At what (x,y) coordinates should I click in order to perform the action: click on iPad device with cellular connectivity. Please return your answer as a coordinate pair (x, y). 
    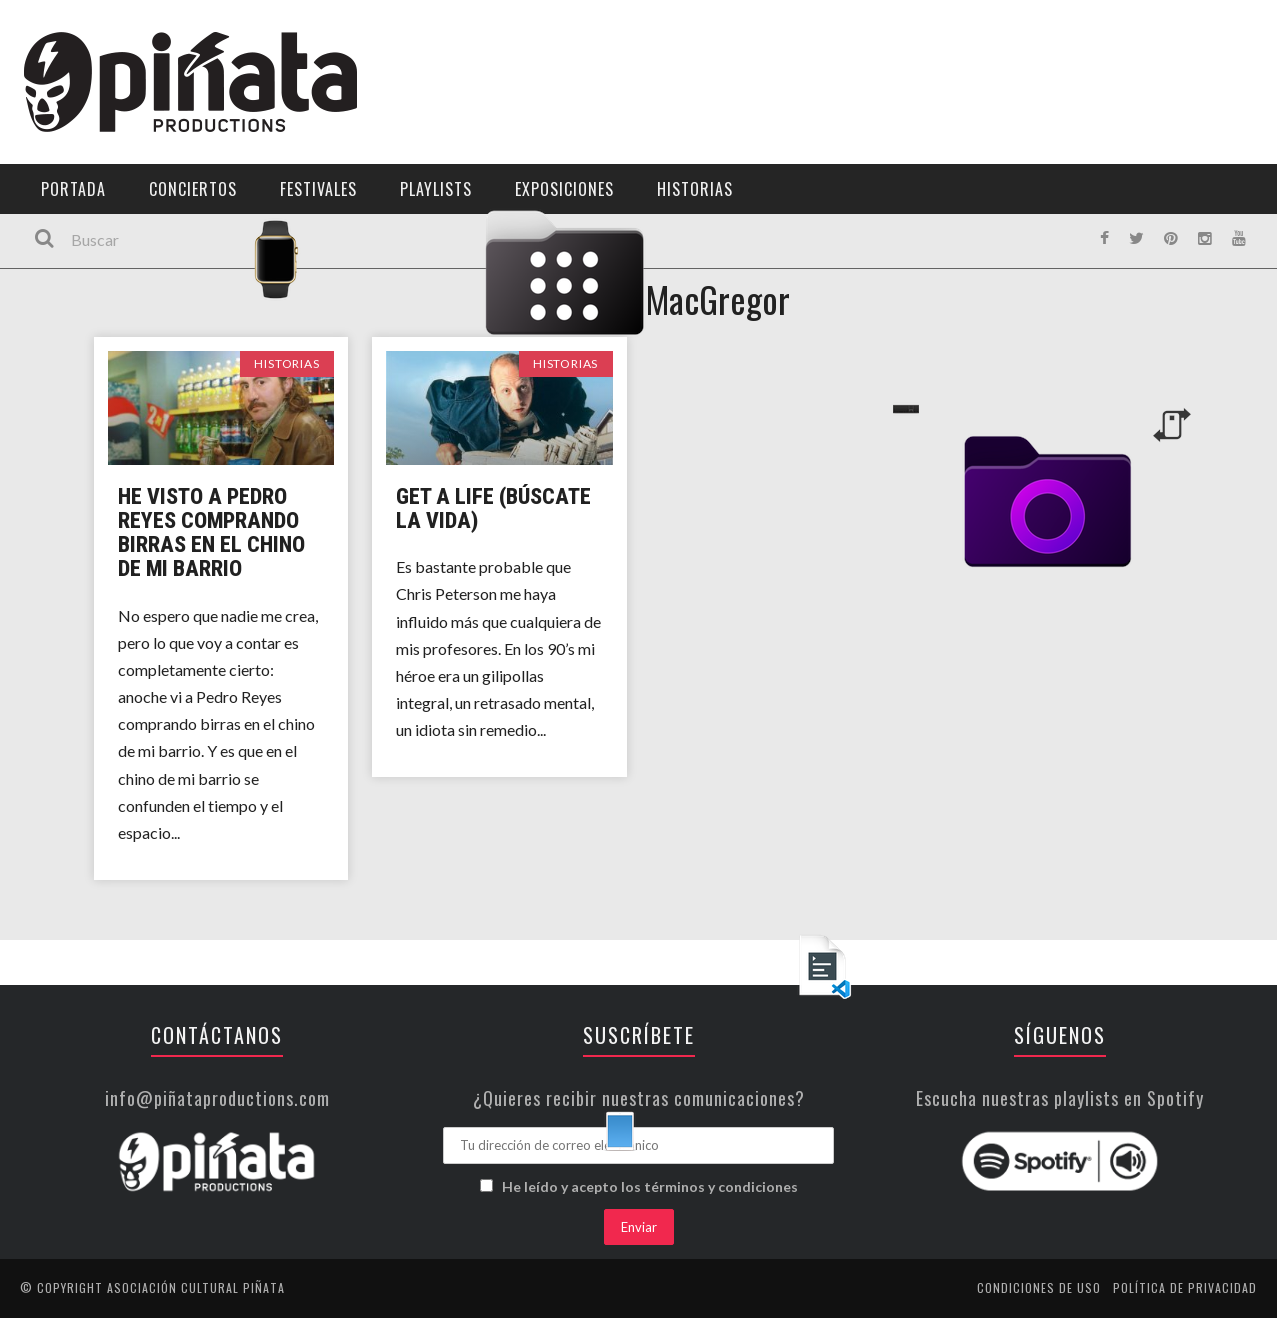
    Looking at the image, I should click on (620, 1131).